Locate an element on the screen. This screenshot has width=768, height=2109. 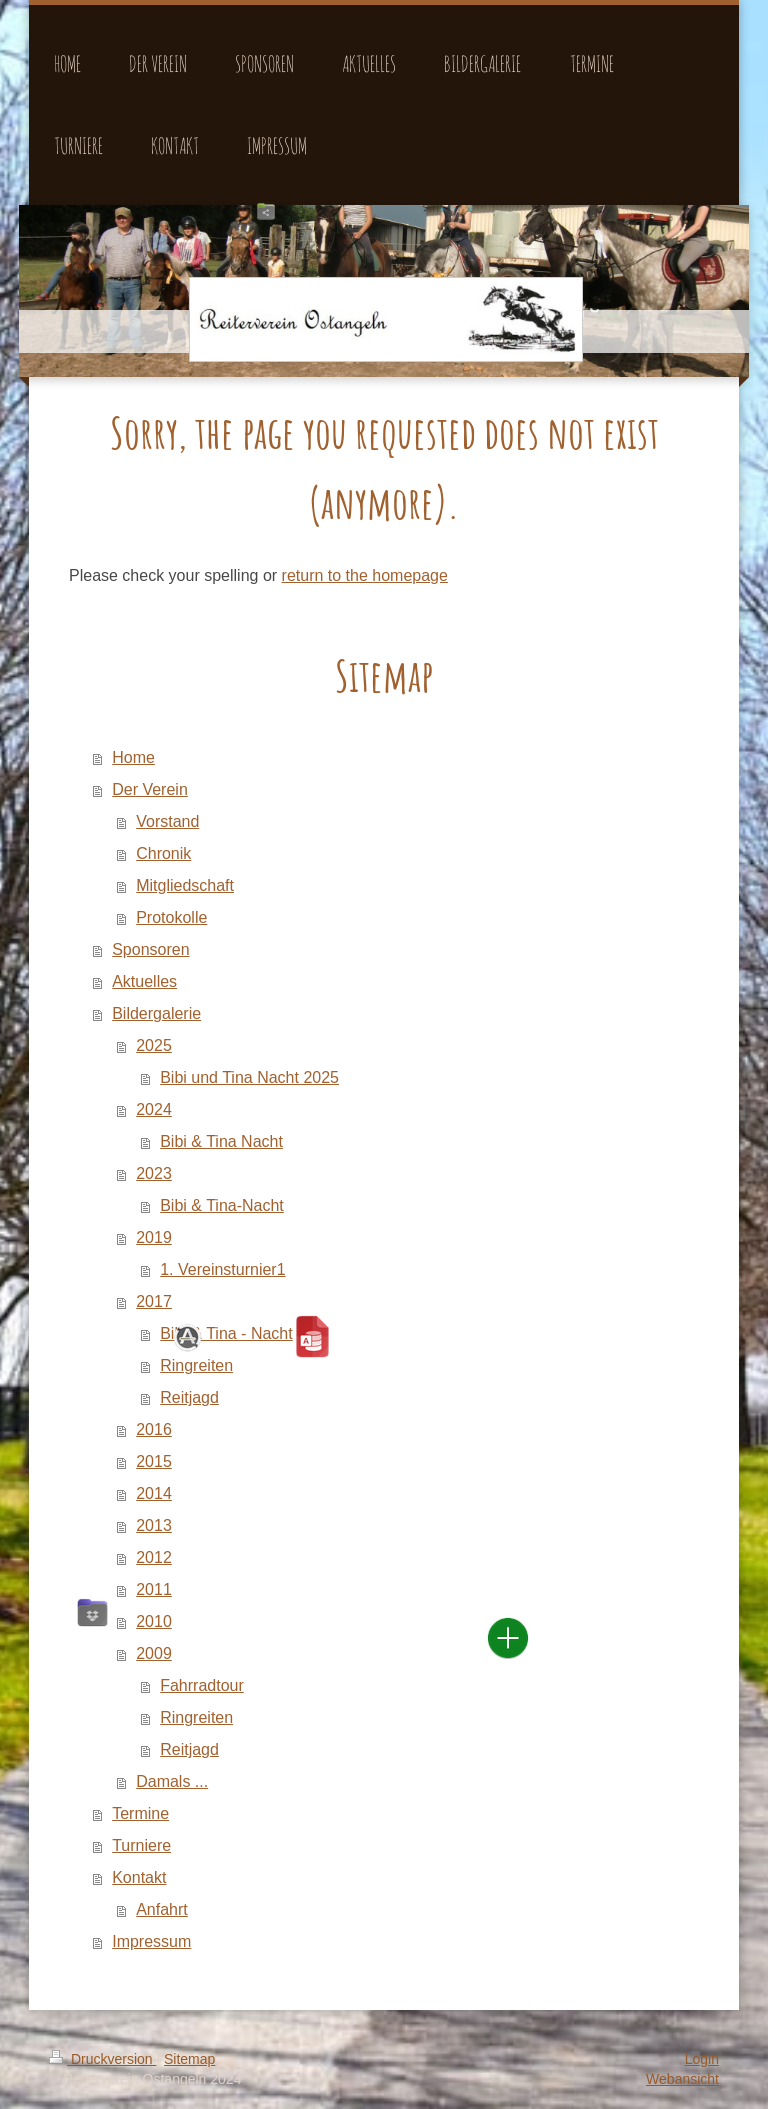
check for available software updates is located at coordinates (187, 1337).